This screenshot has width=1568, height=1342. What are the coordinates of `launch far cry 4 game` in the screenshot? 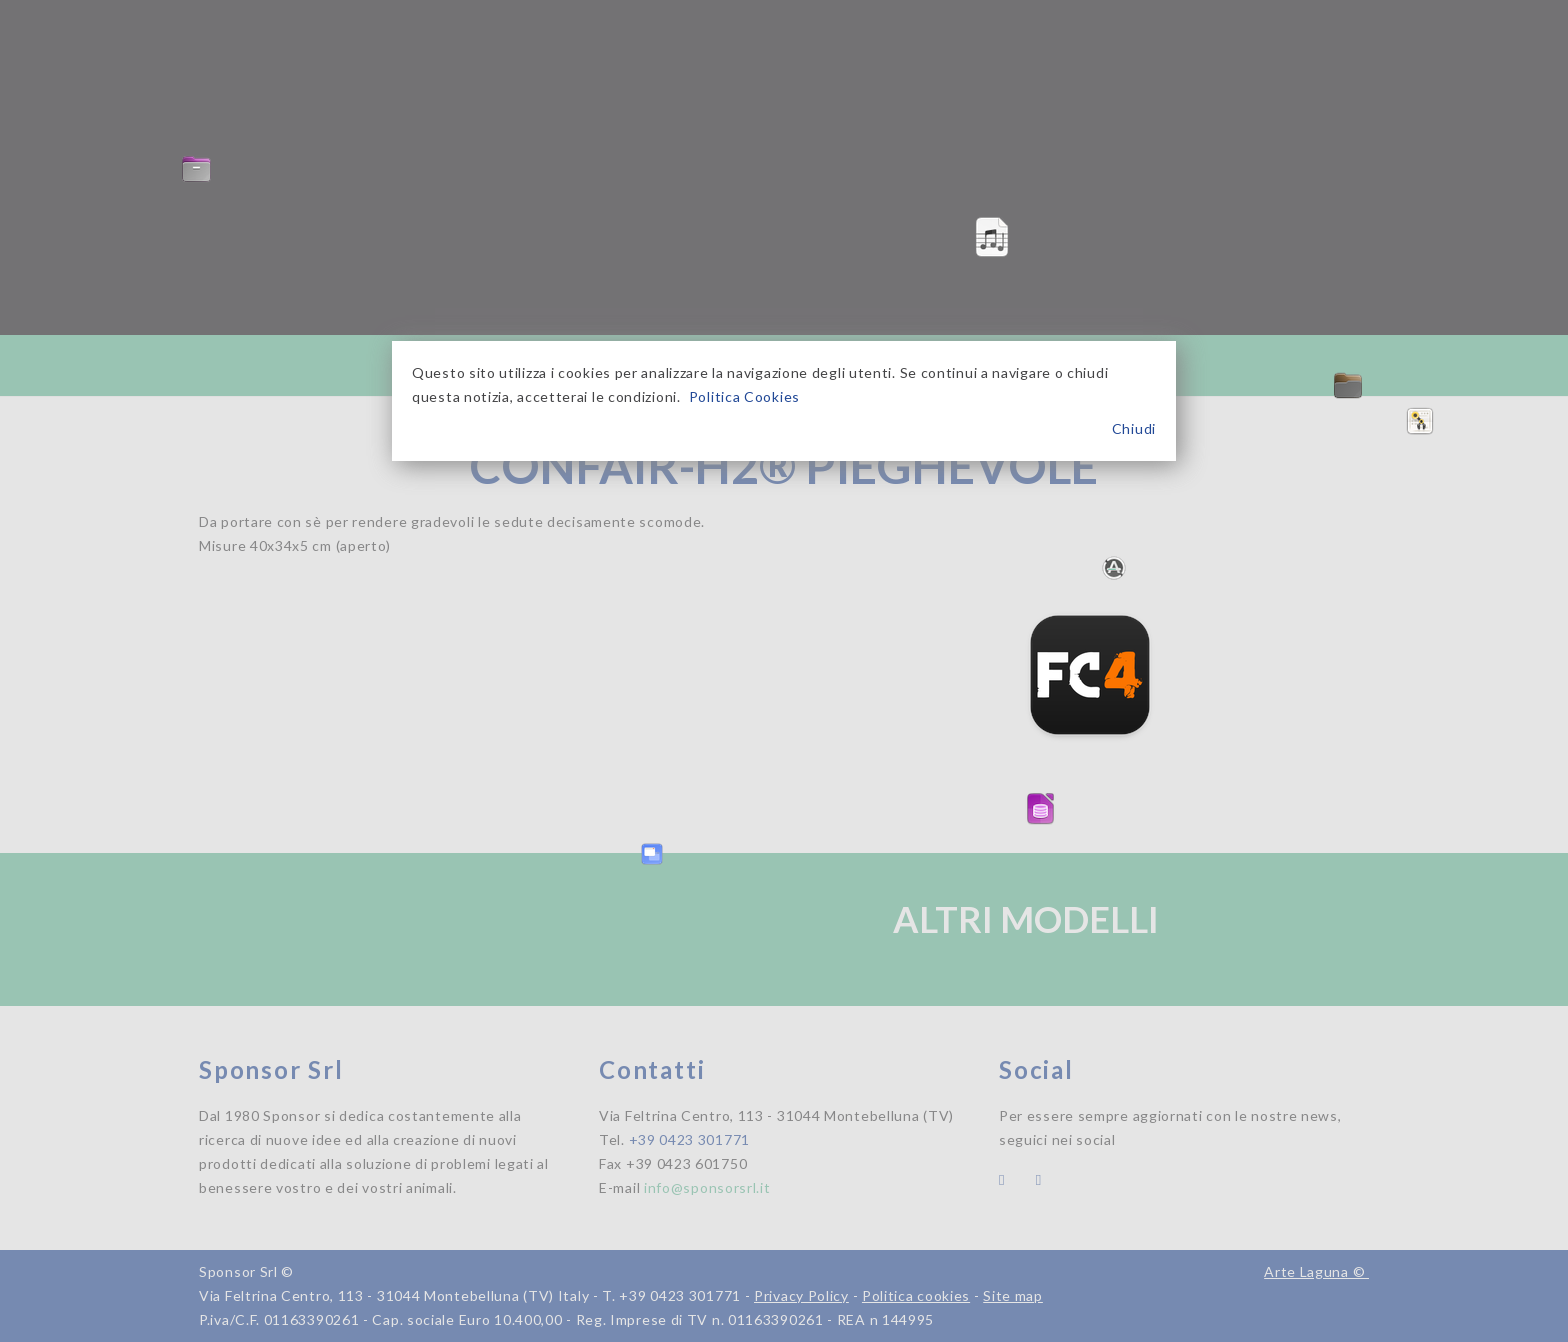 It's located at (1090, 675).